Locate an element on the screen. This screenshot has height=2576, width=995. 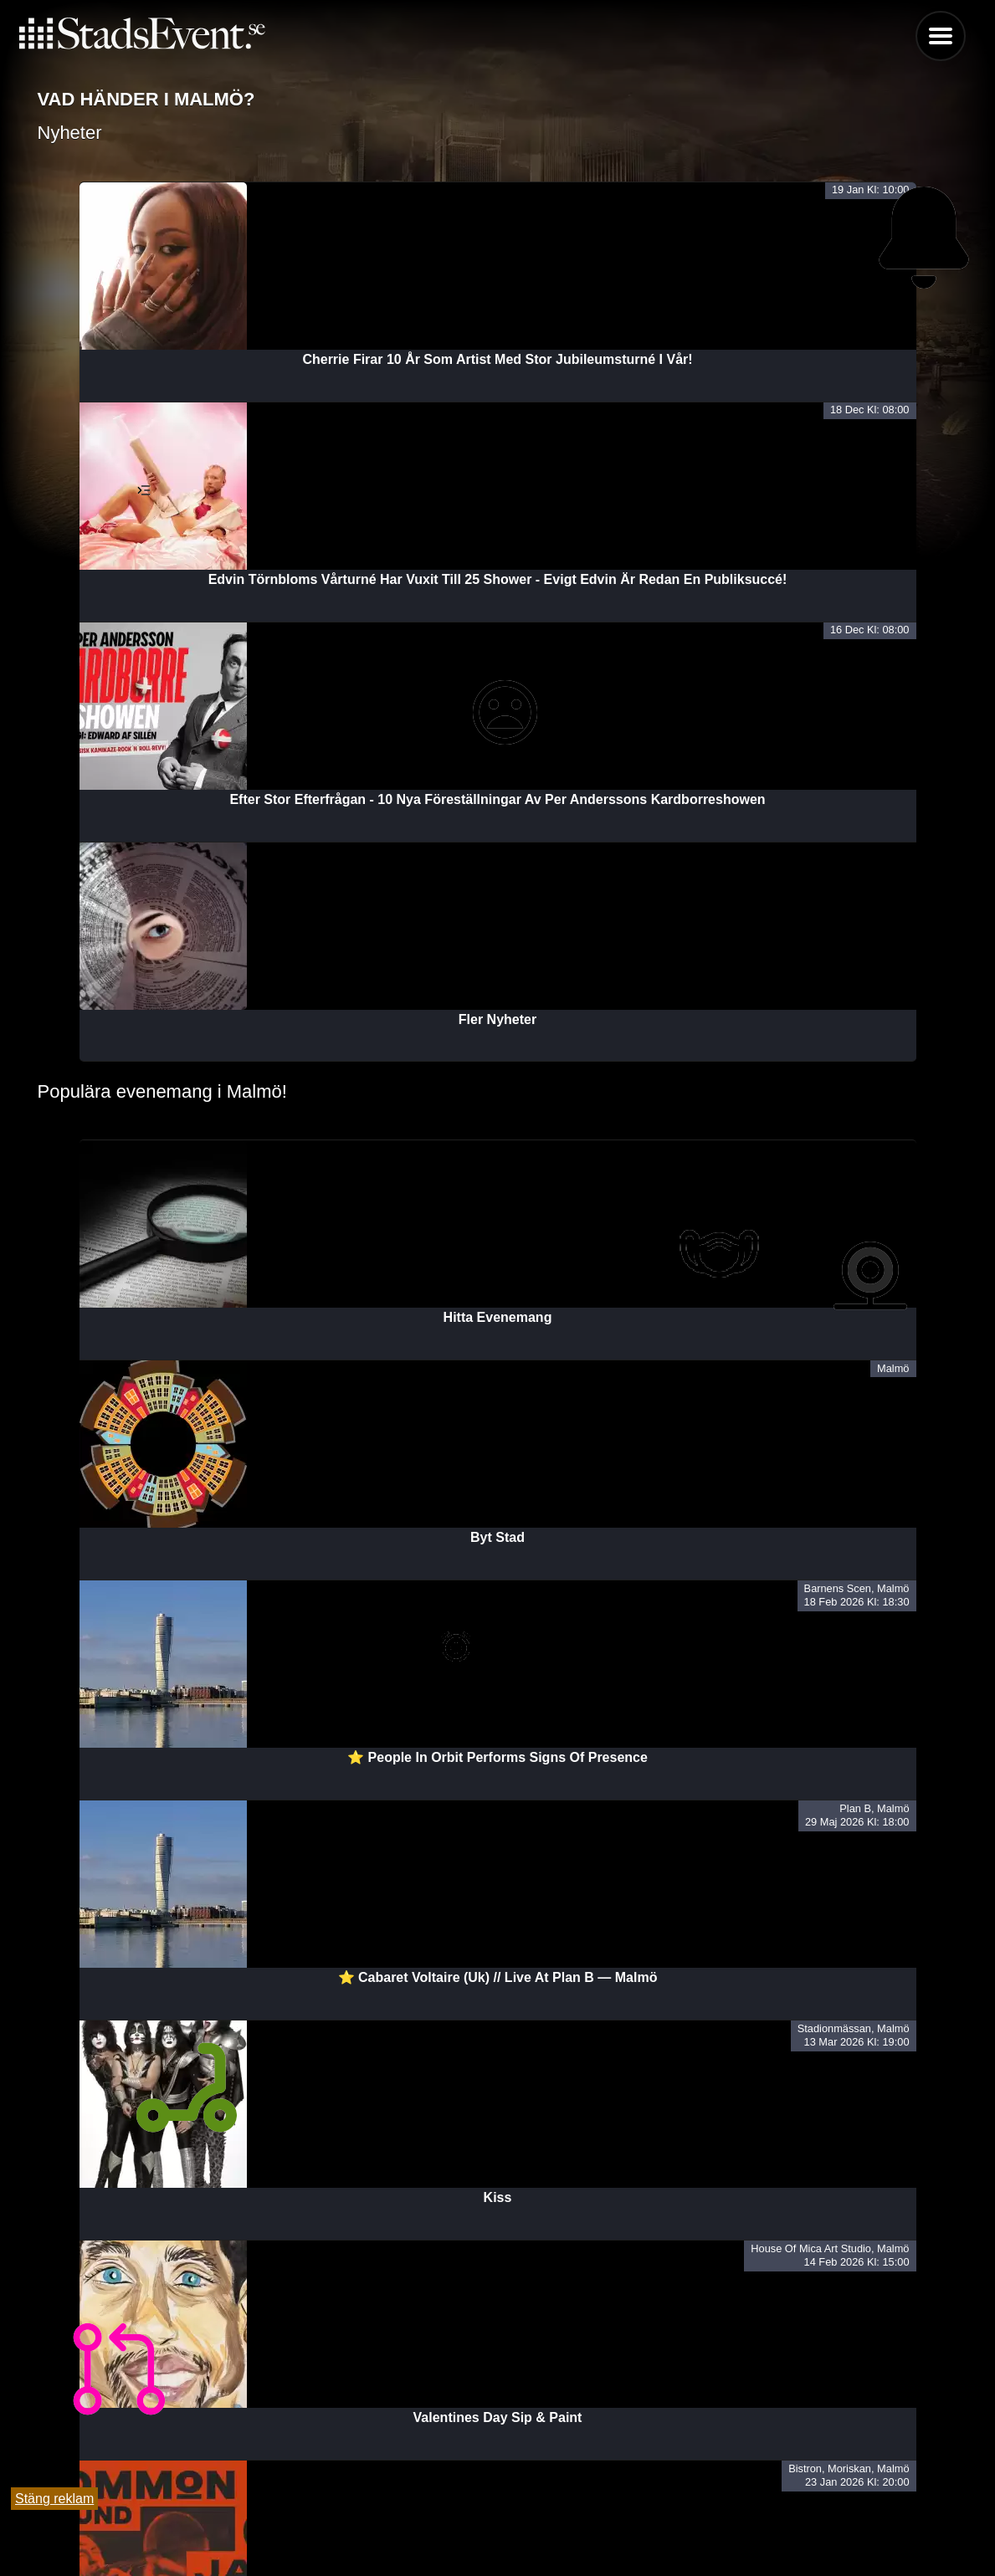
access webcam or camera settings is located at coordinates (870, 1278).